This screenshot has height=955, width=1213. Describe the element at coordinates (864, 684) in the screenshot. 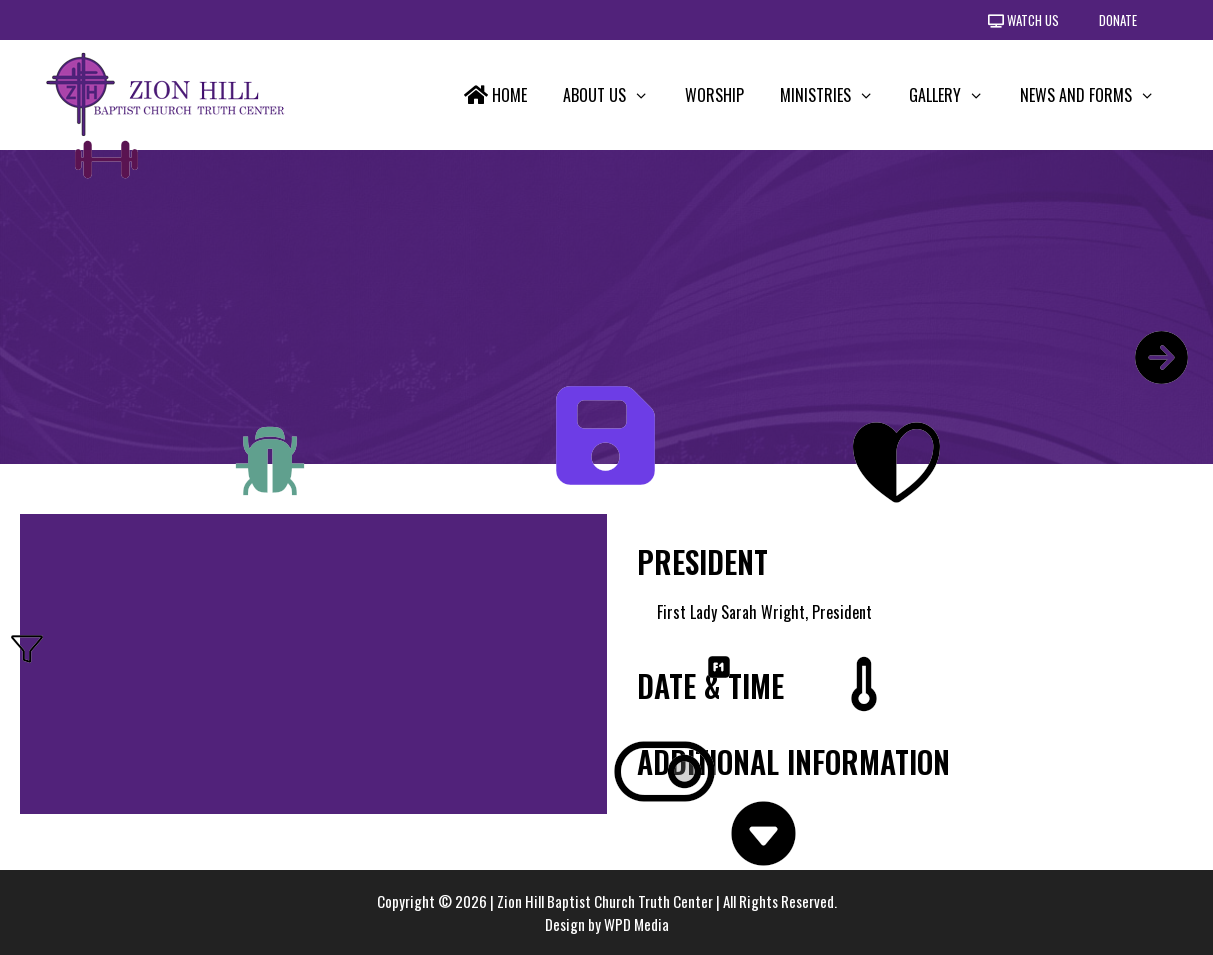

I see `view current temperature` at that location.